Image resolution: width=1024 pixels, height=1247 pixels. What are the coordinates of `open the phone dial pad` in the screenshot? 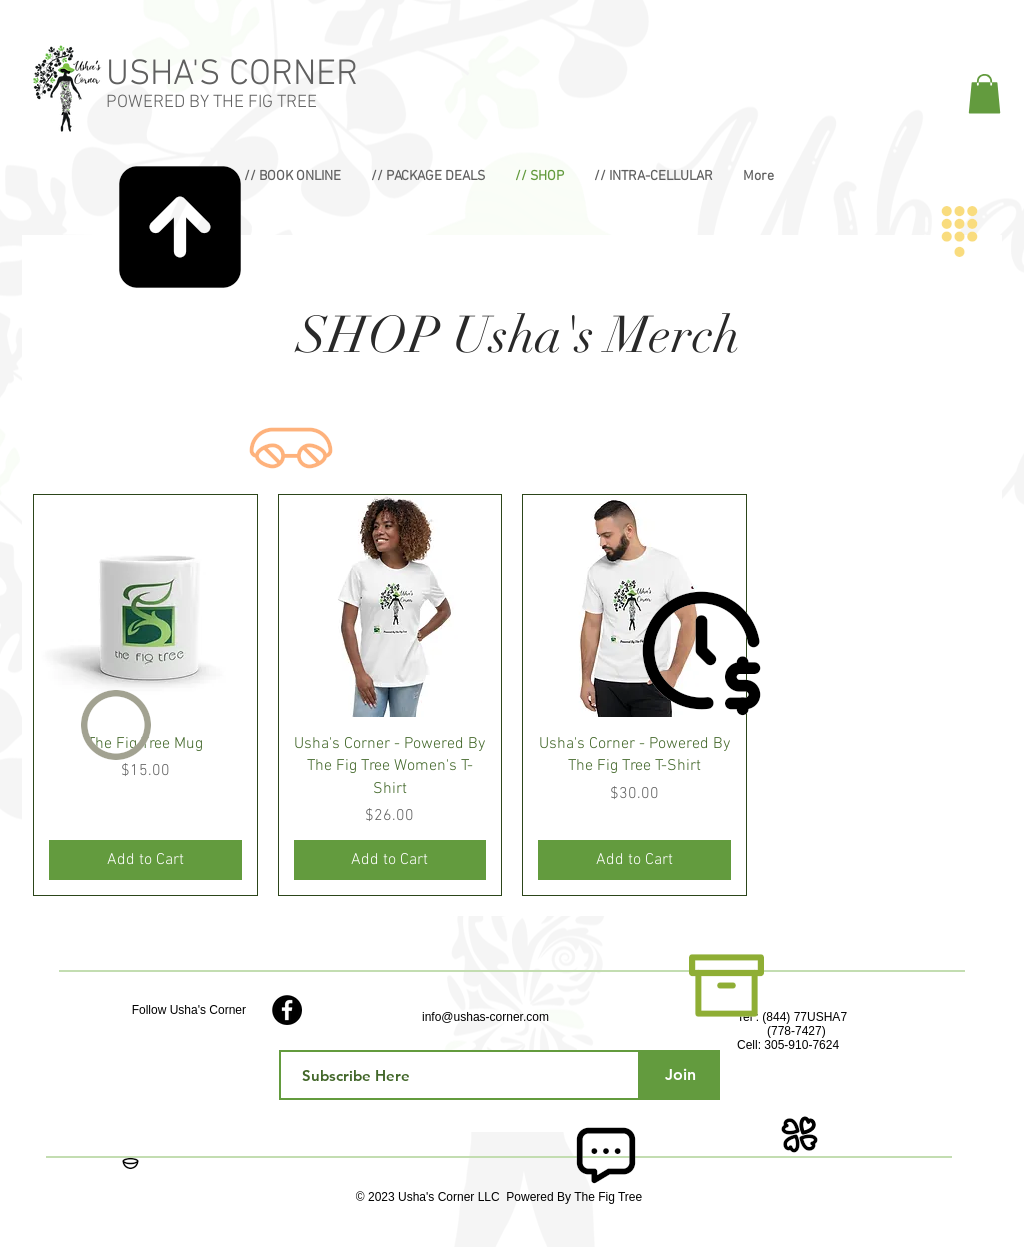 It's located at (959, 231).